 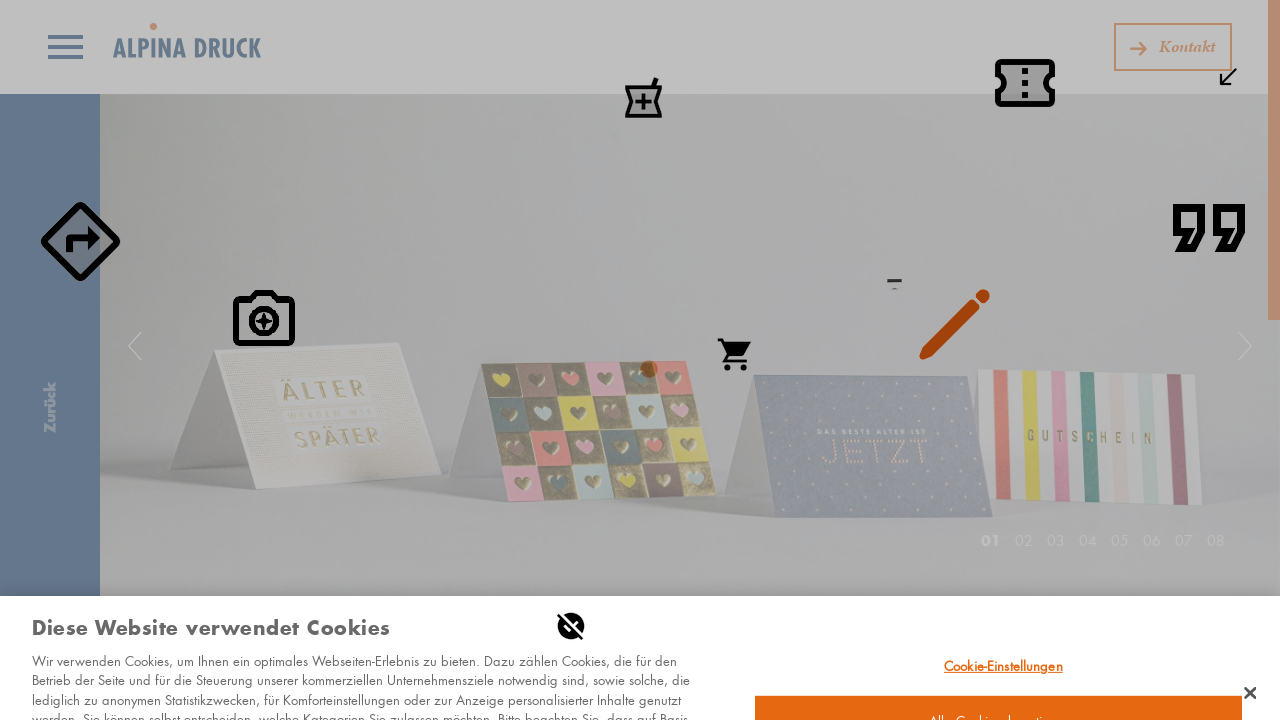 What do you see at coordinates (954, 324) in the screenshot?
I see `edit content or text` at bounding box center [954, 324].